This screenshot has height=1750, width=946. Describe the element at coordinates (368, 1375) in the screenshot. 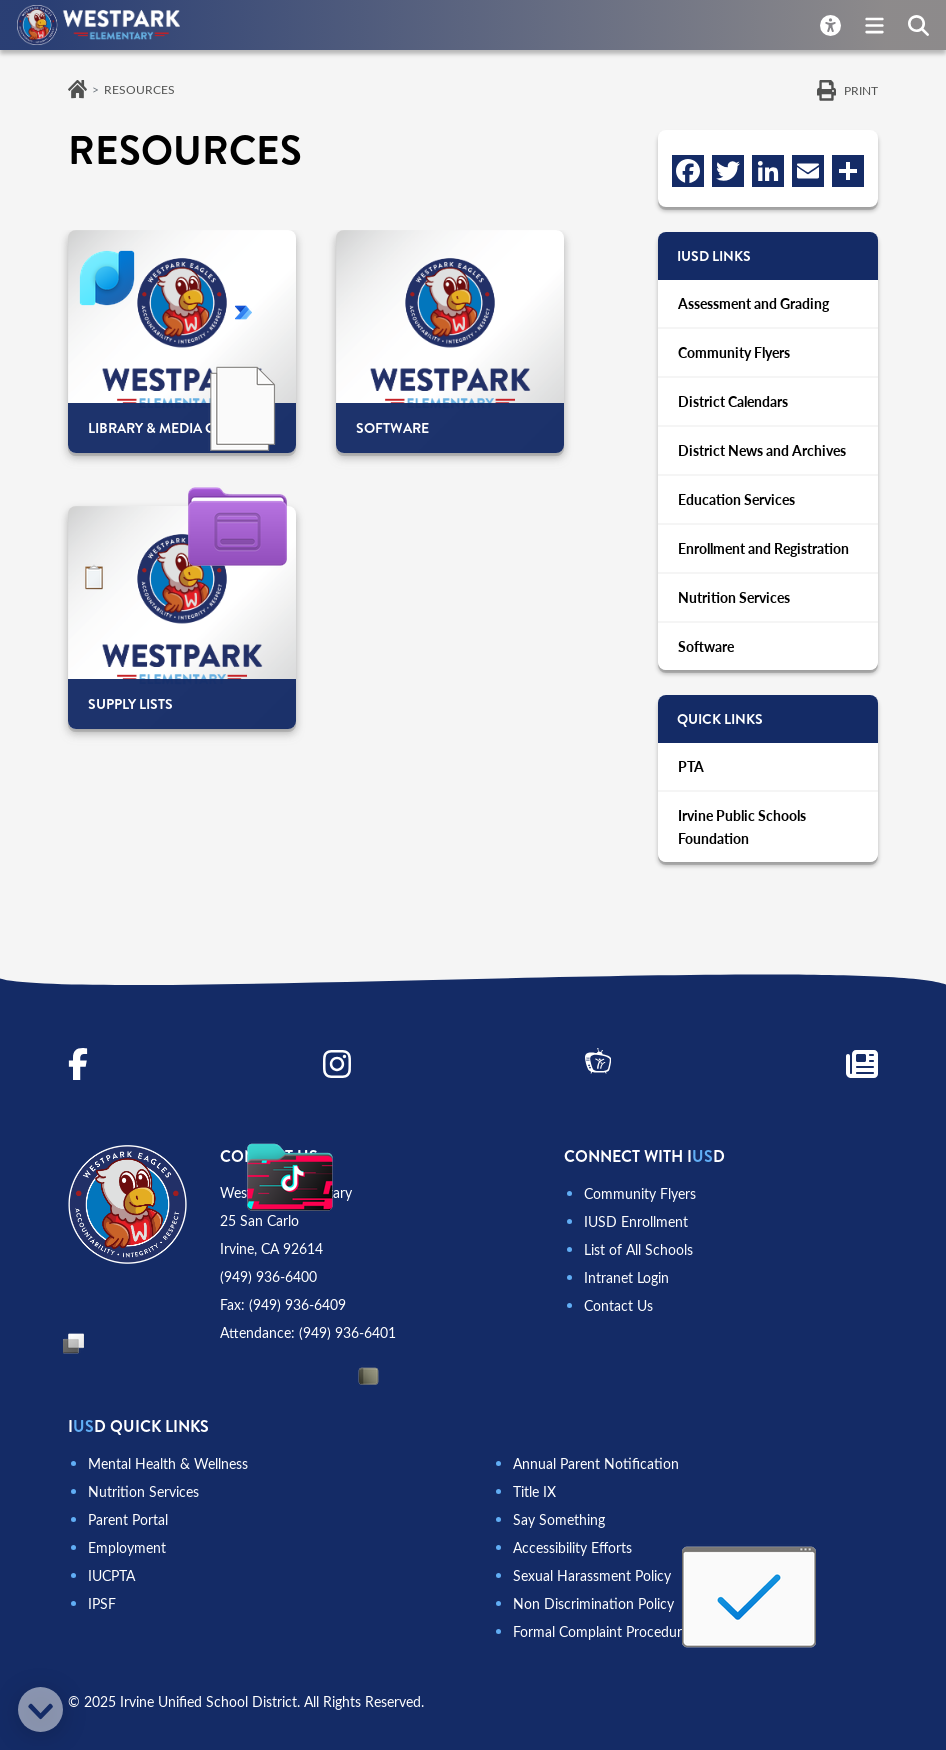

I see `access the desktop folder` at that location.